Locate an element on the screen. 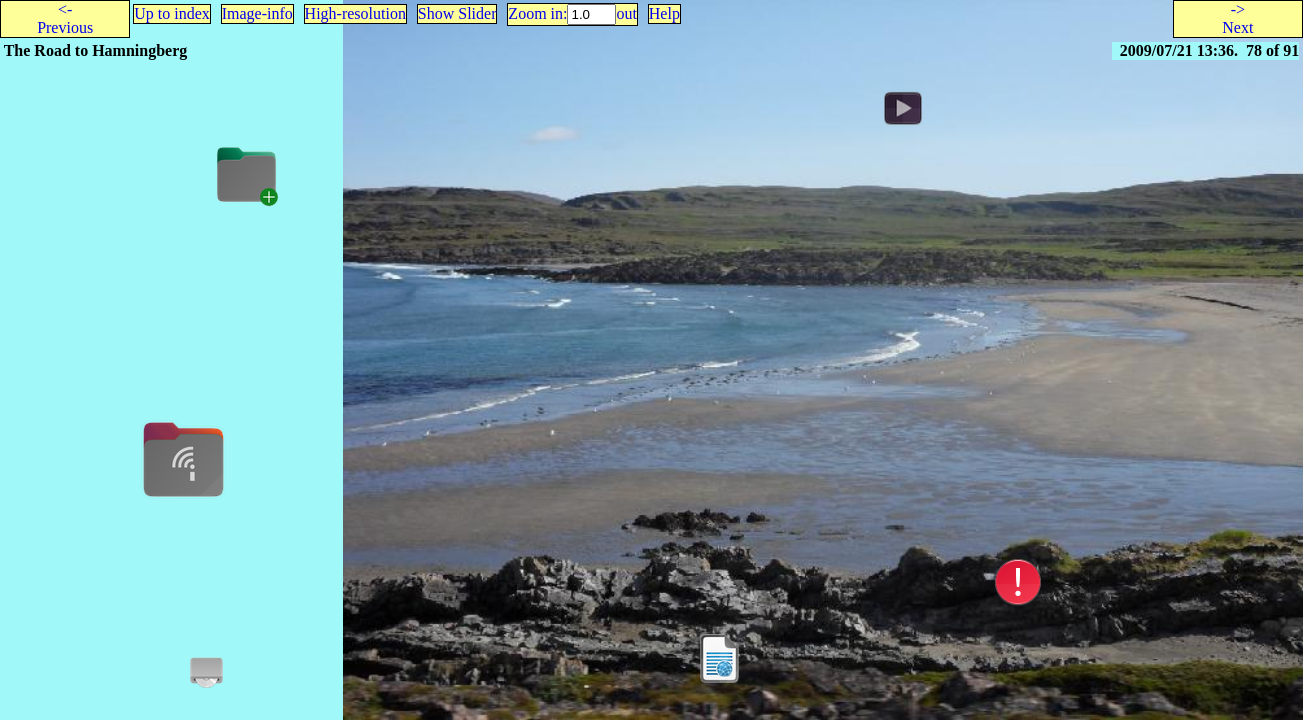 The image size is (1303, 720). open insync cloud sync folder is located at coordinates (183, 459).